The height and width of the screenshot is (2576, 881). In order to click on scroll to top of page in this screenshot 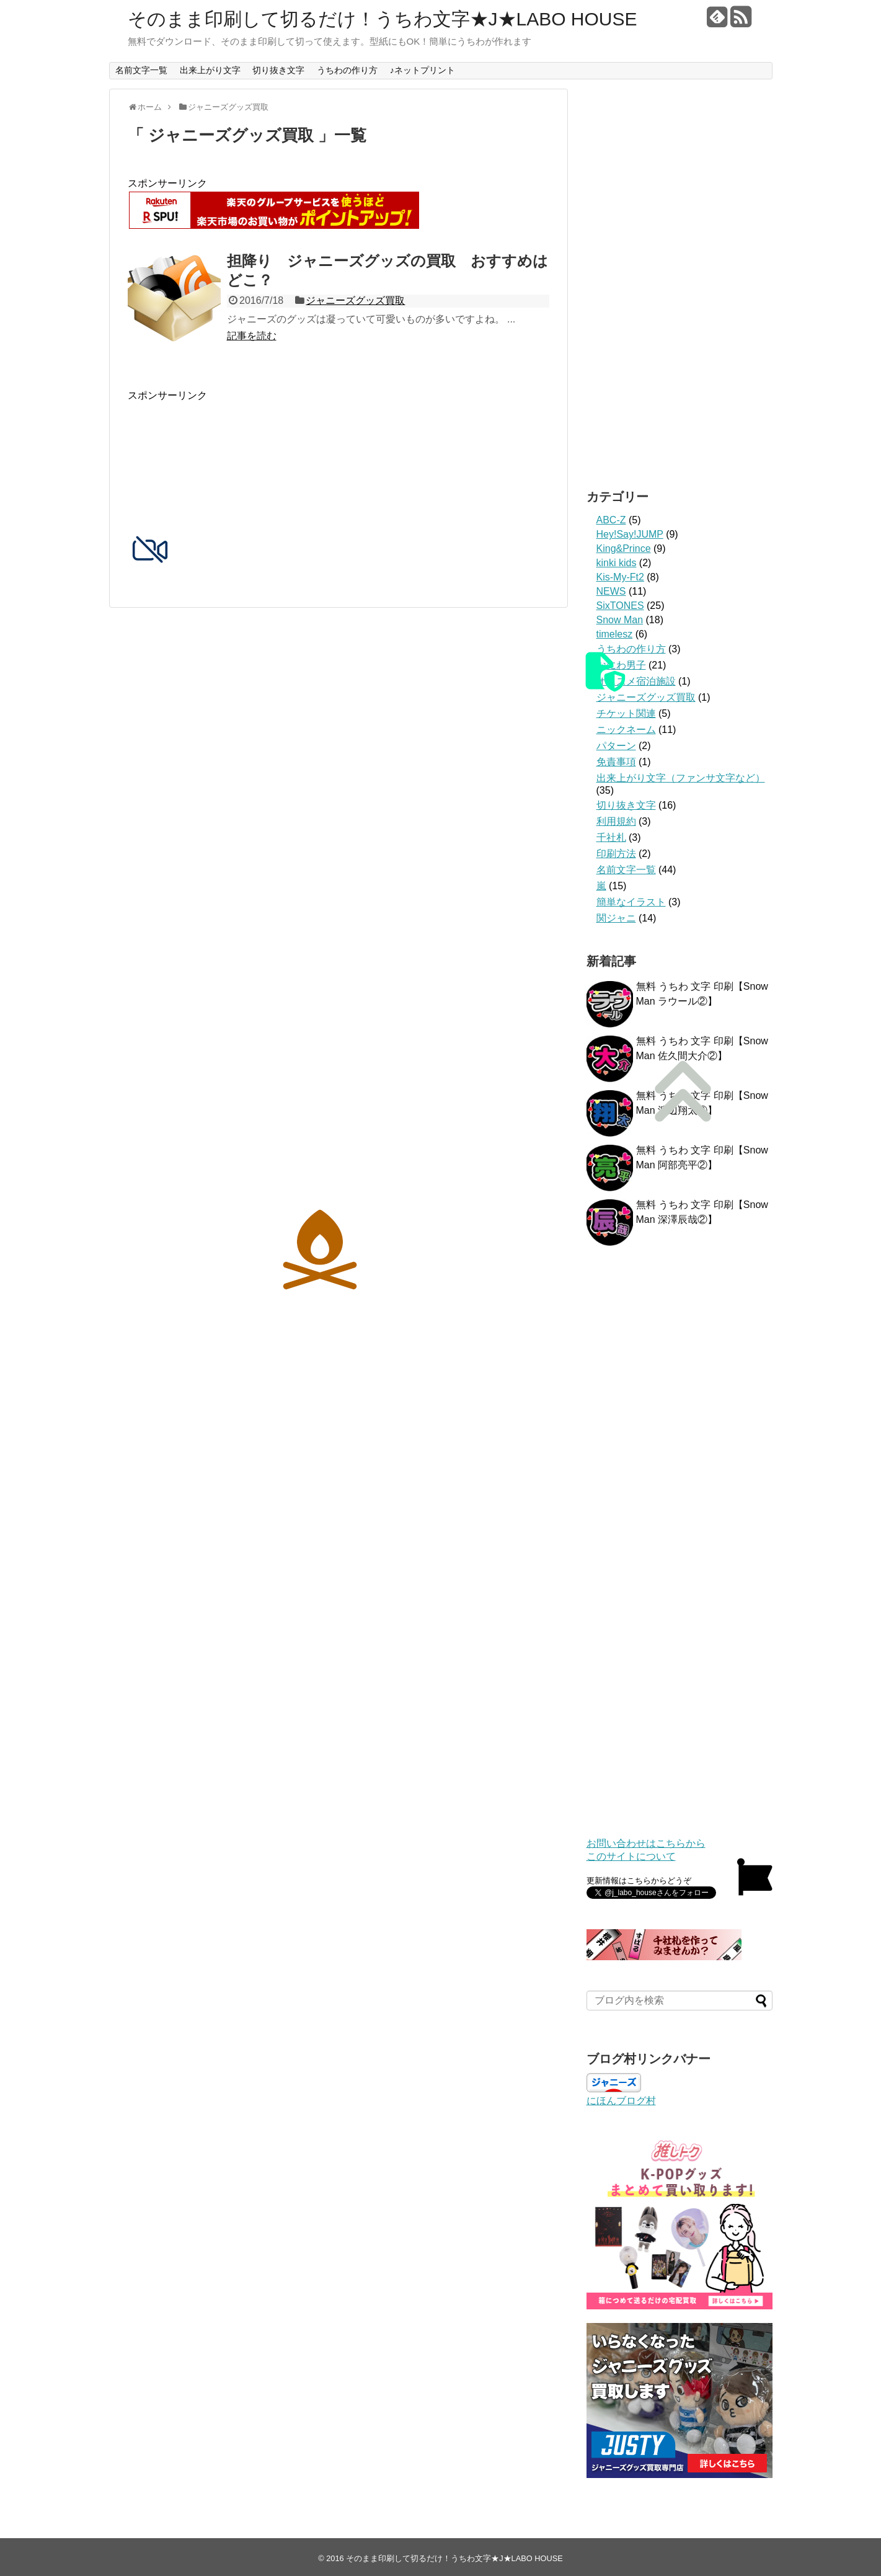, I will do `click(683, 1093)`.